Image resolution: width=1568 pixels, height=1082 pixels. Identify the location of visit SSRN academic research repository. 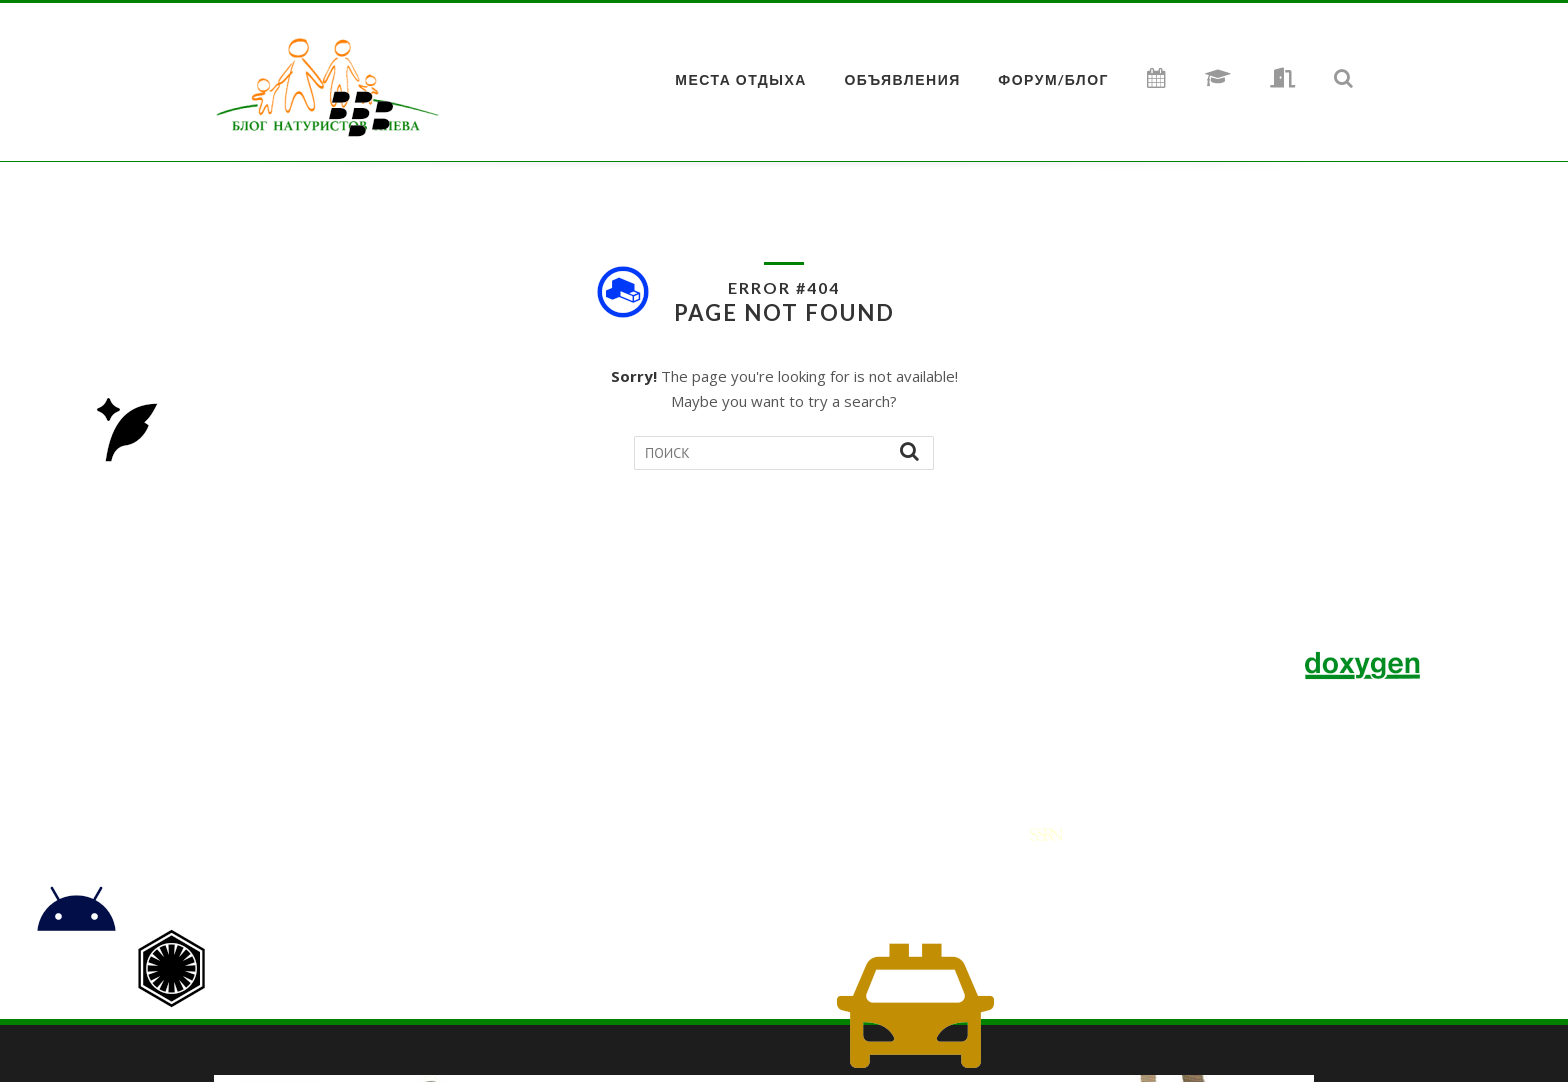
(1046, 834).